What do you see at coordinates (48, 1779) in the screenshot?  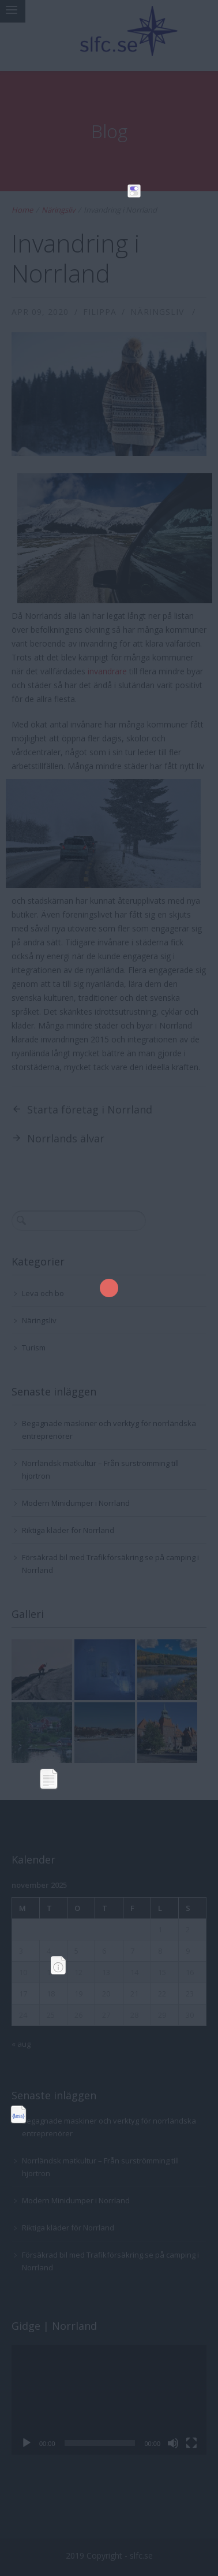 I see `open a text document` at bounding box center [48, 1779].